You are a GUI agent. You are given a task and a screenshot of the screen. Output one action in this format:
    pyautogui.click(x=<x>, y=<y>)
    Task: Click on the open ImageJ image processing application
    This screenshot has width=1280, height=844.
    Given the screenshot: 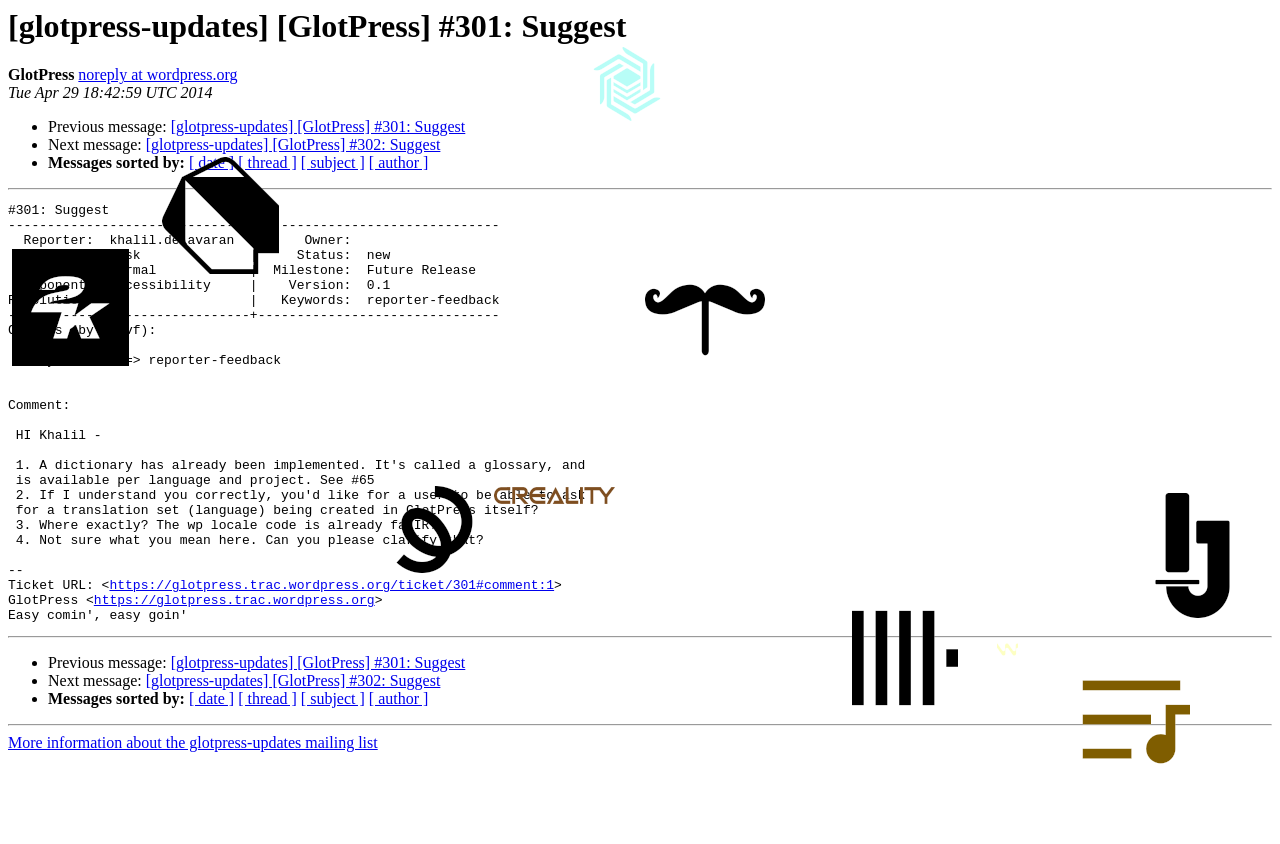 What is the action you would take?
    pyautogui.click(x=1192, y=555)
    